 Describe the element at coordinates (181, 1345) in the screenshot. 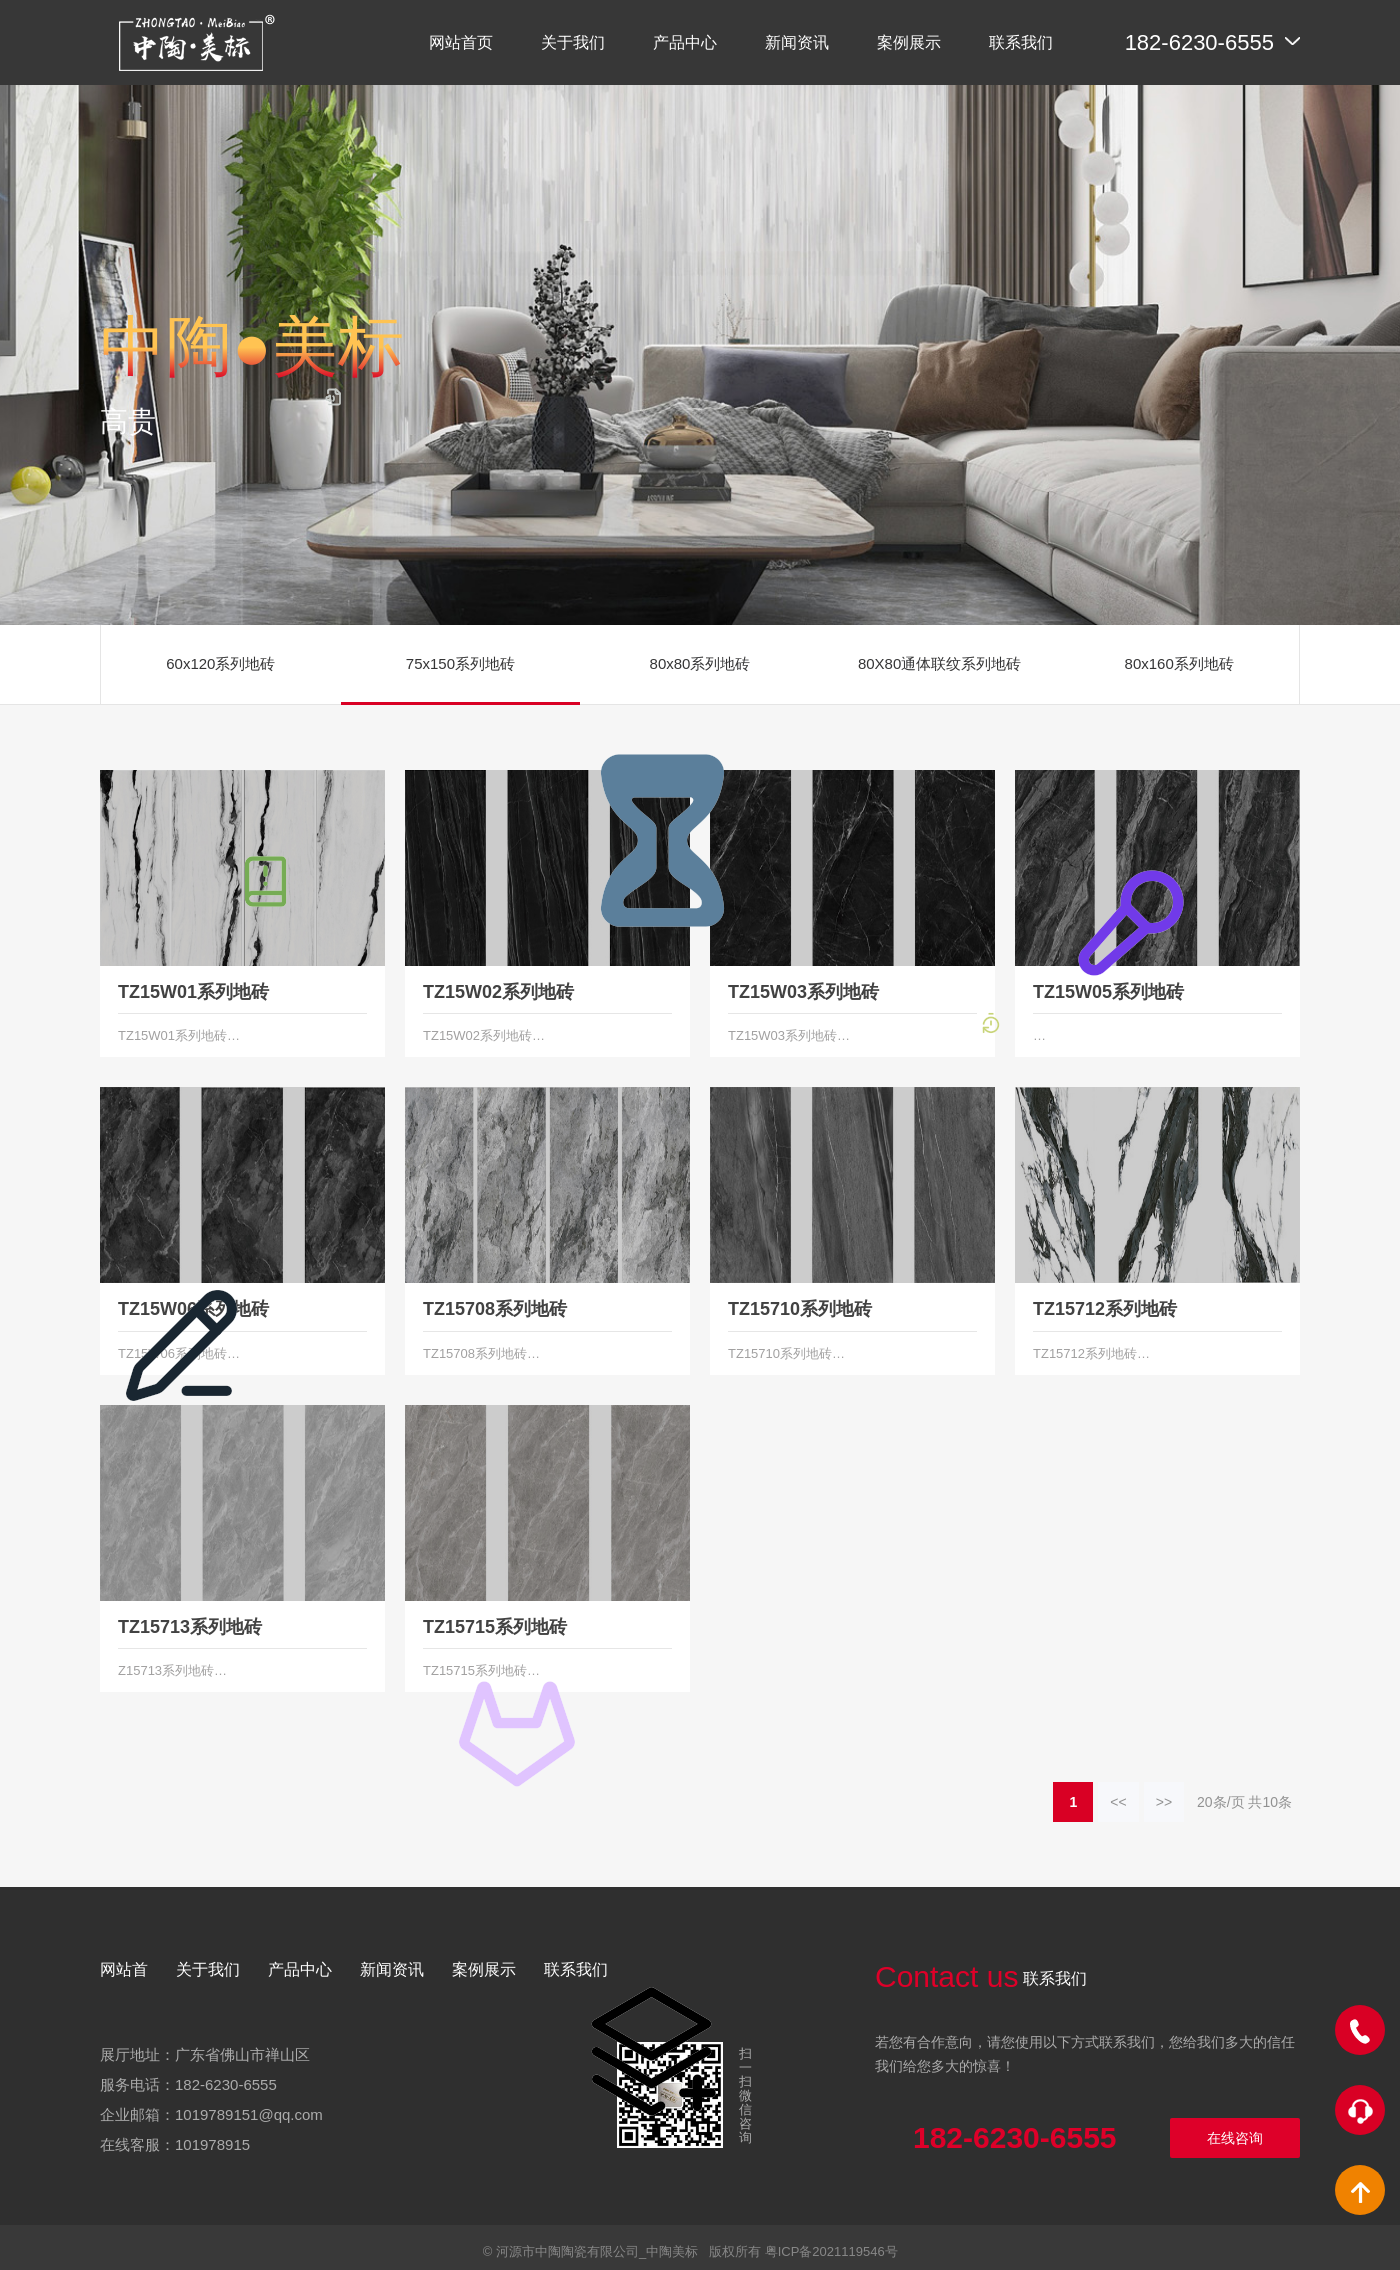

I see `edit text or content` at that location.